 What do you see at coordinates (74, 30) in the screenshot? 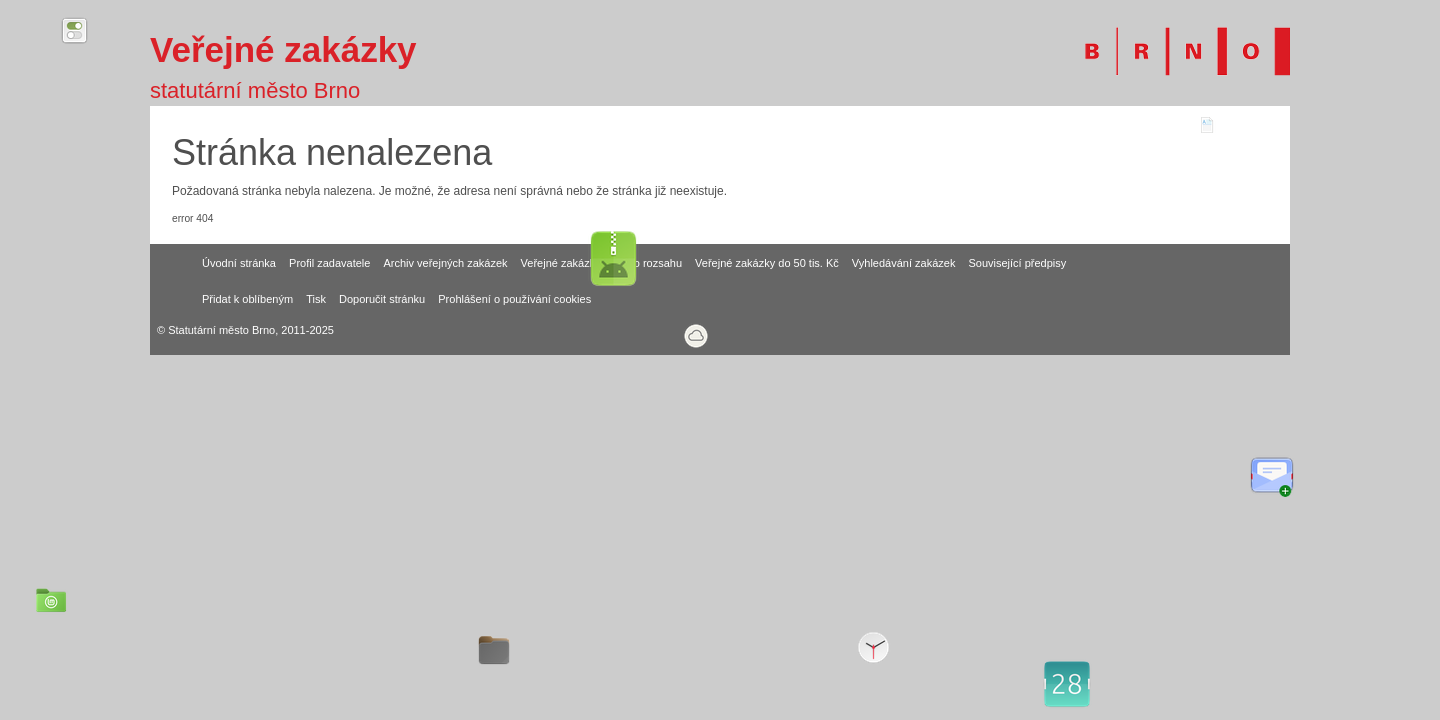
I see `open unity tweak tool settings` at bounding box center [74, 30].